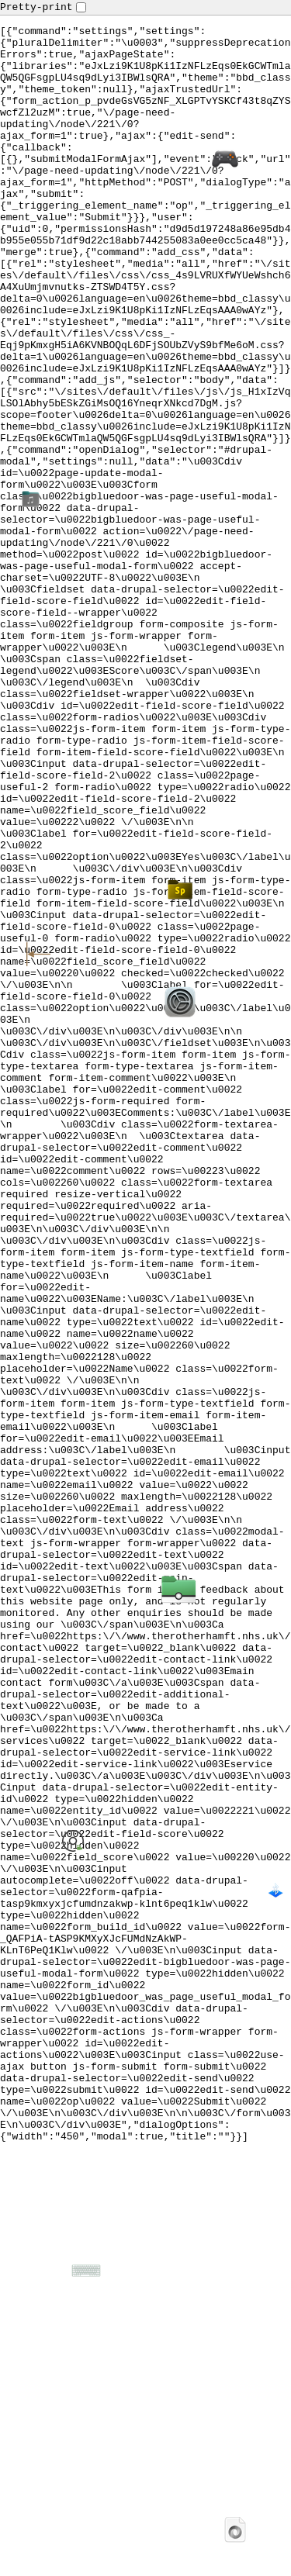 The image size is (291, 2576). I want to click on configure game controller settings, so click(225, 159).